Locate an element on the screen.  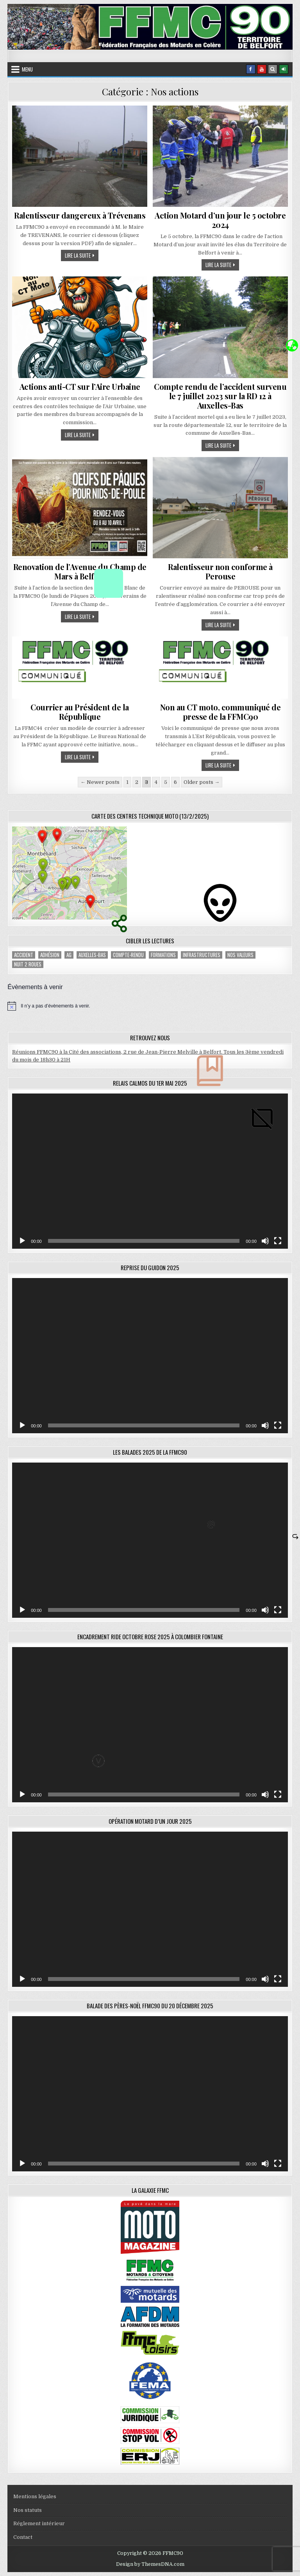
redo last action is located at coordinates (295, 1536).